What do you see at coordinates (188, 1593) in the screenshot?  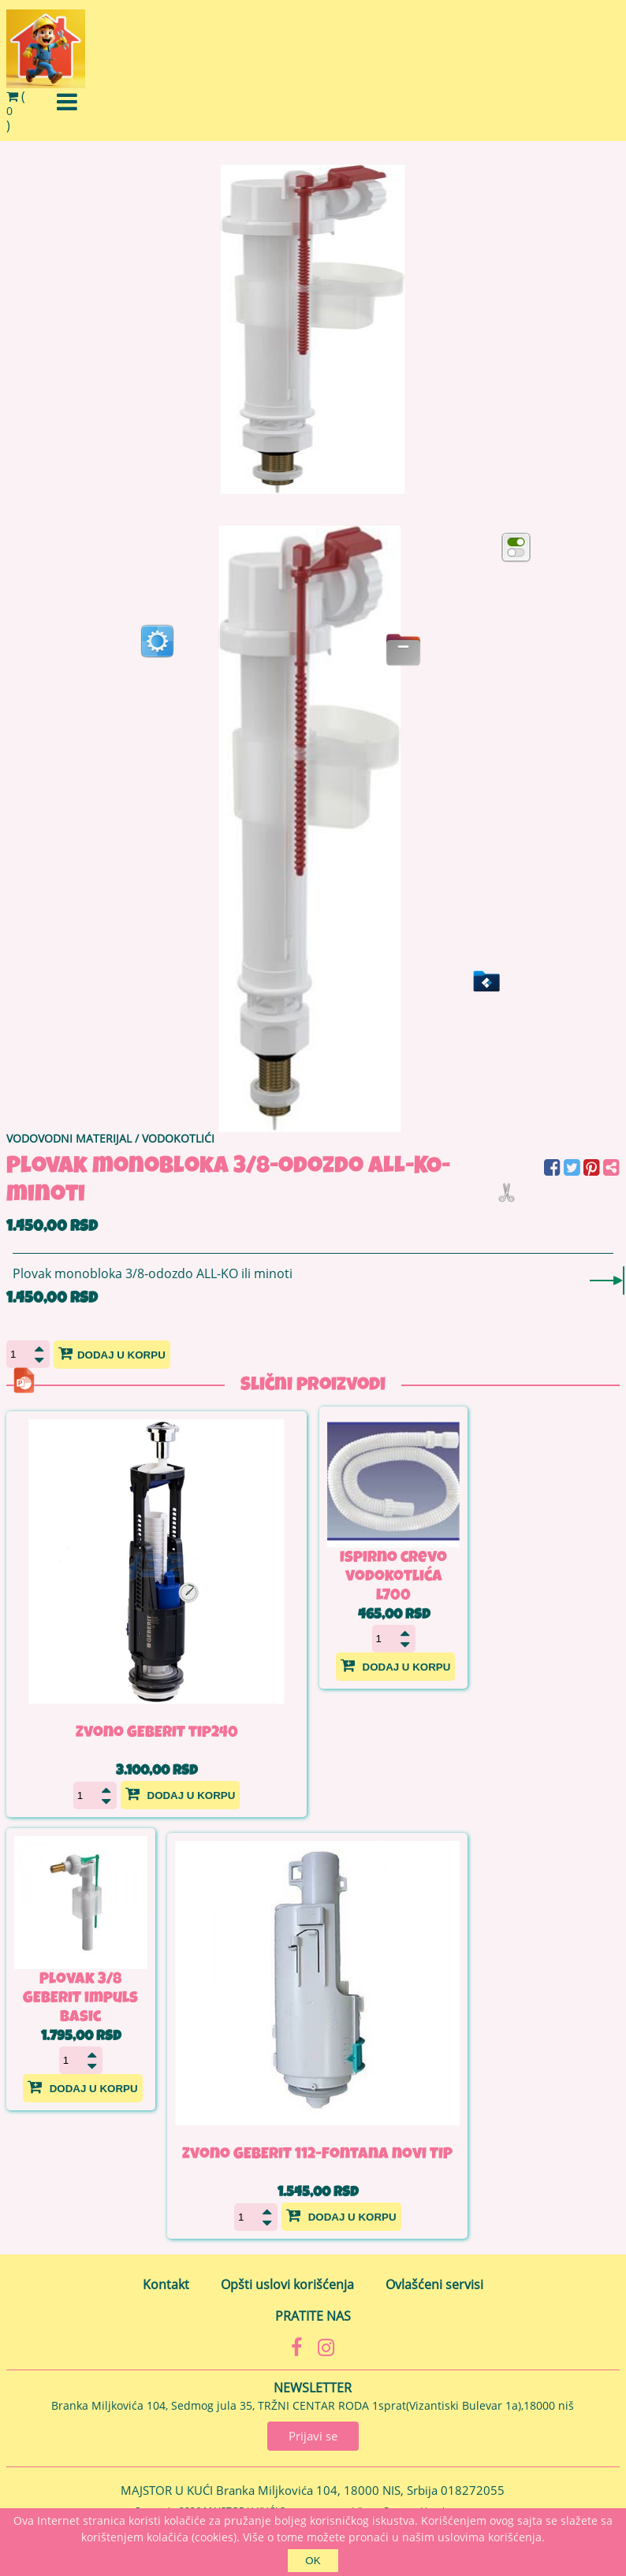 I see `open sysprof system profiler` at bounding box center [188, 1593].